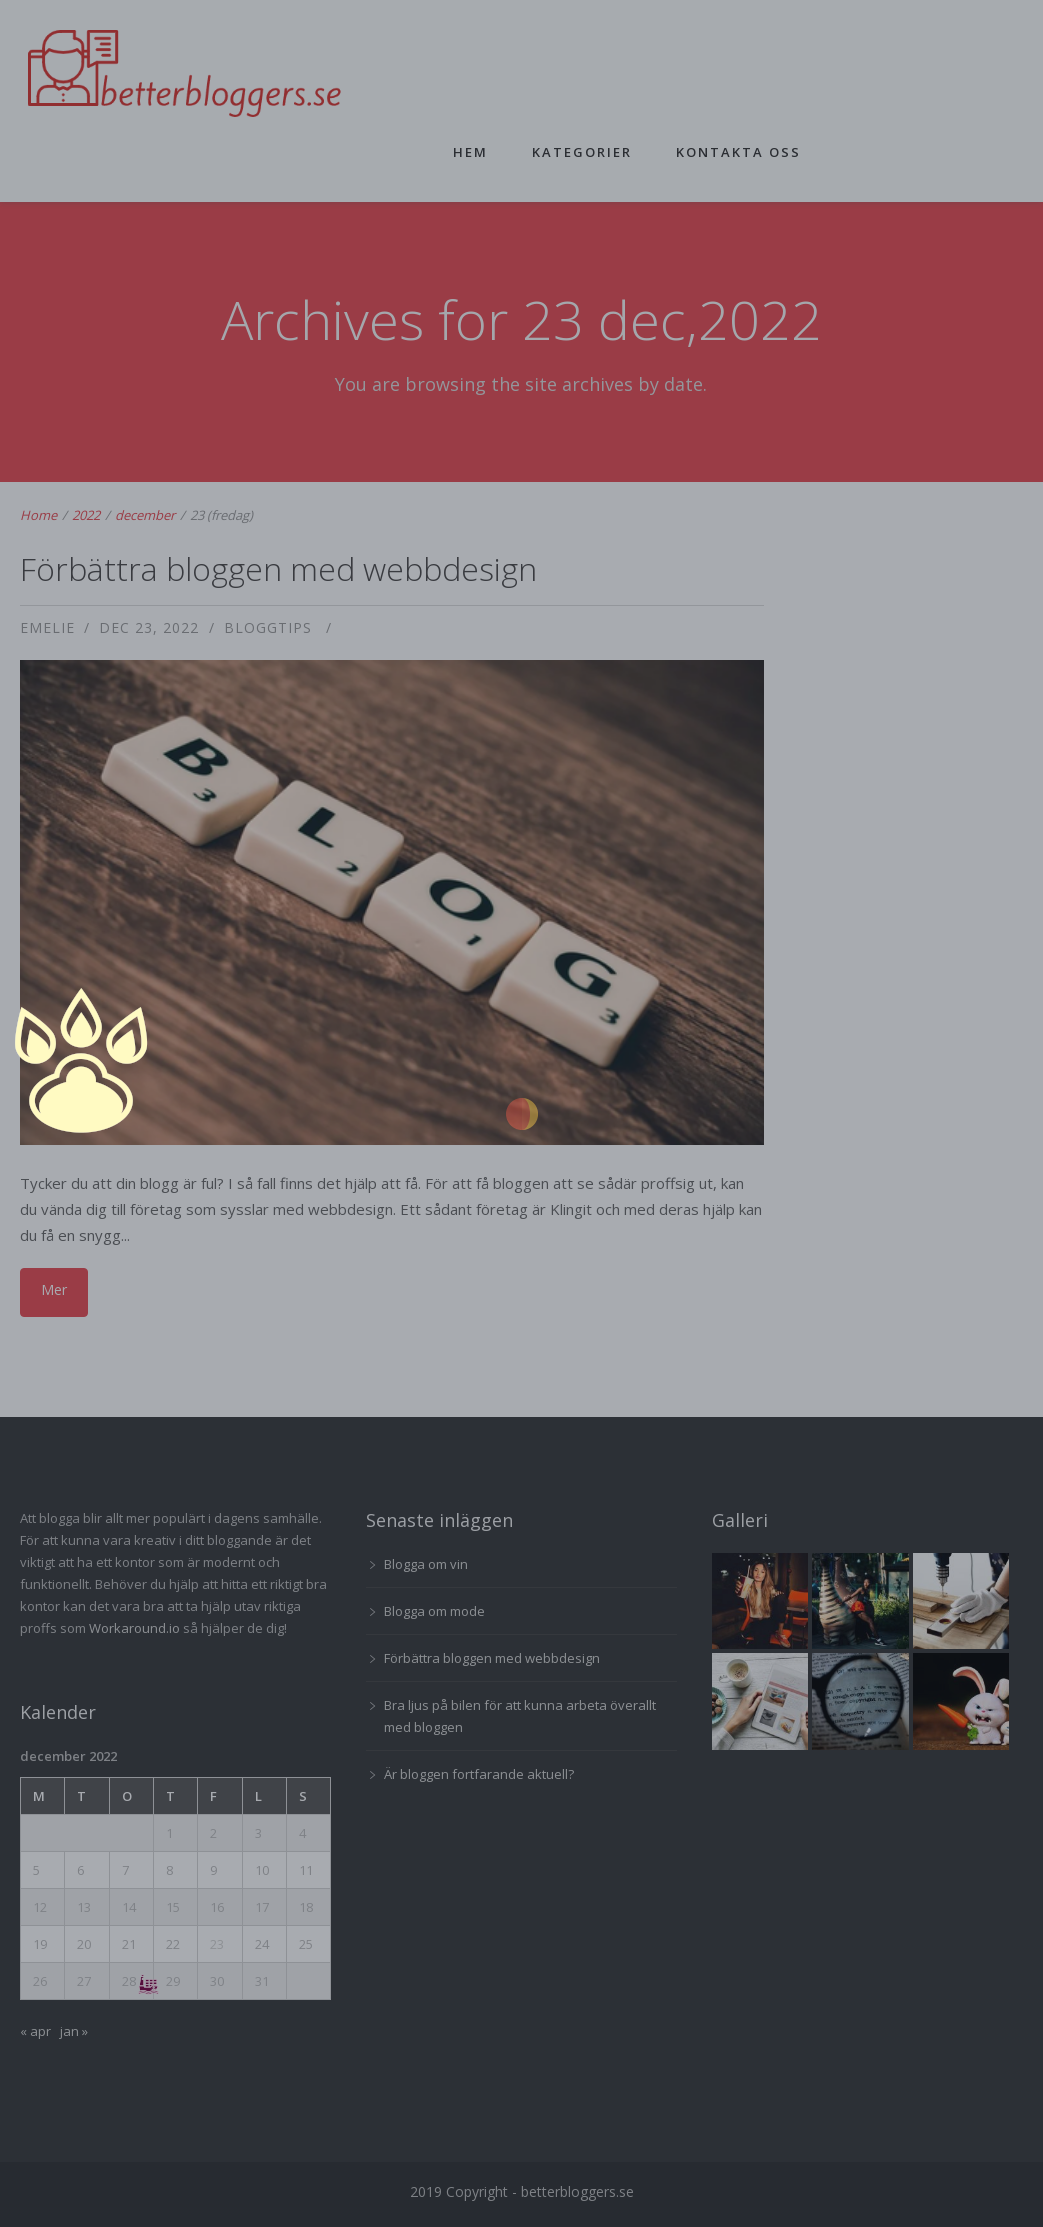 The image size is (1043, 2227). I want to click on access pet-related features or settings, so click(80, 1060).